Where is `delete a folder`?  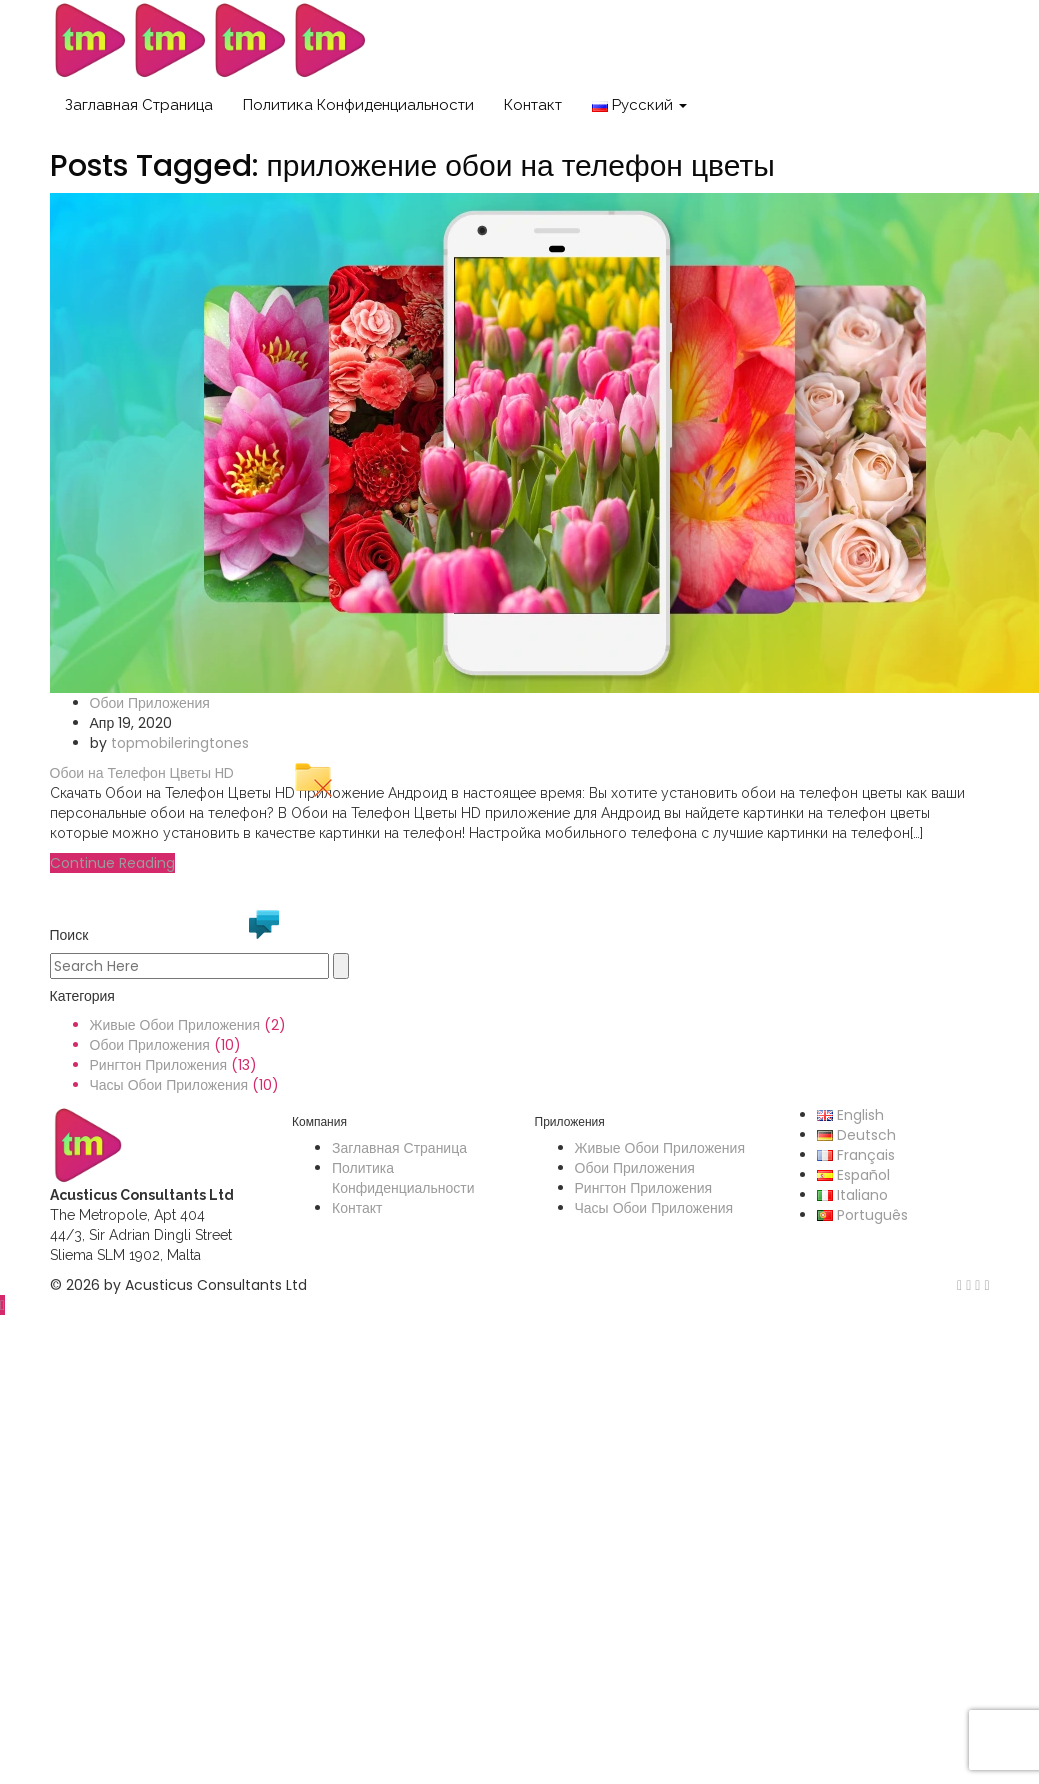 delete a folder is located at coordinates (313, 778).